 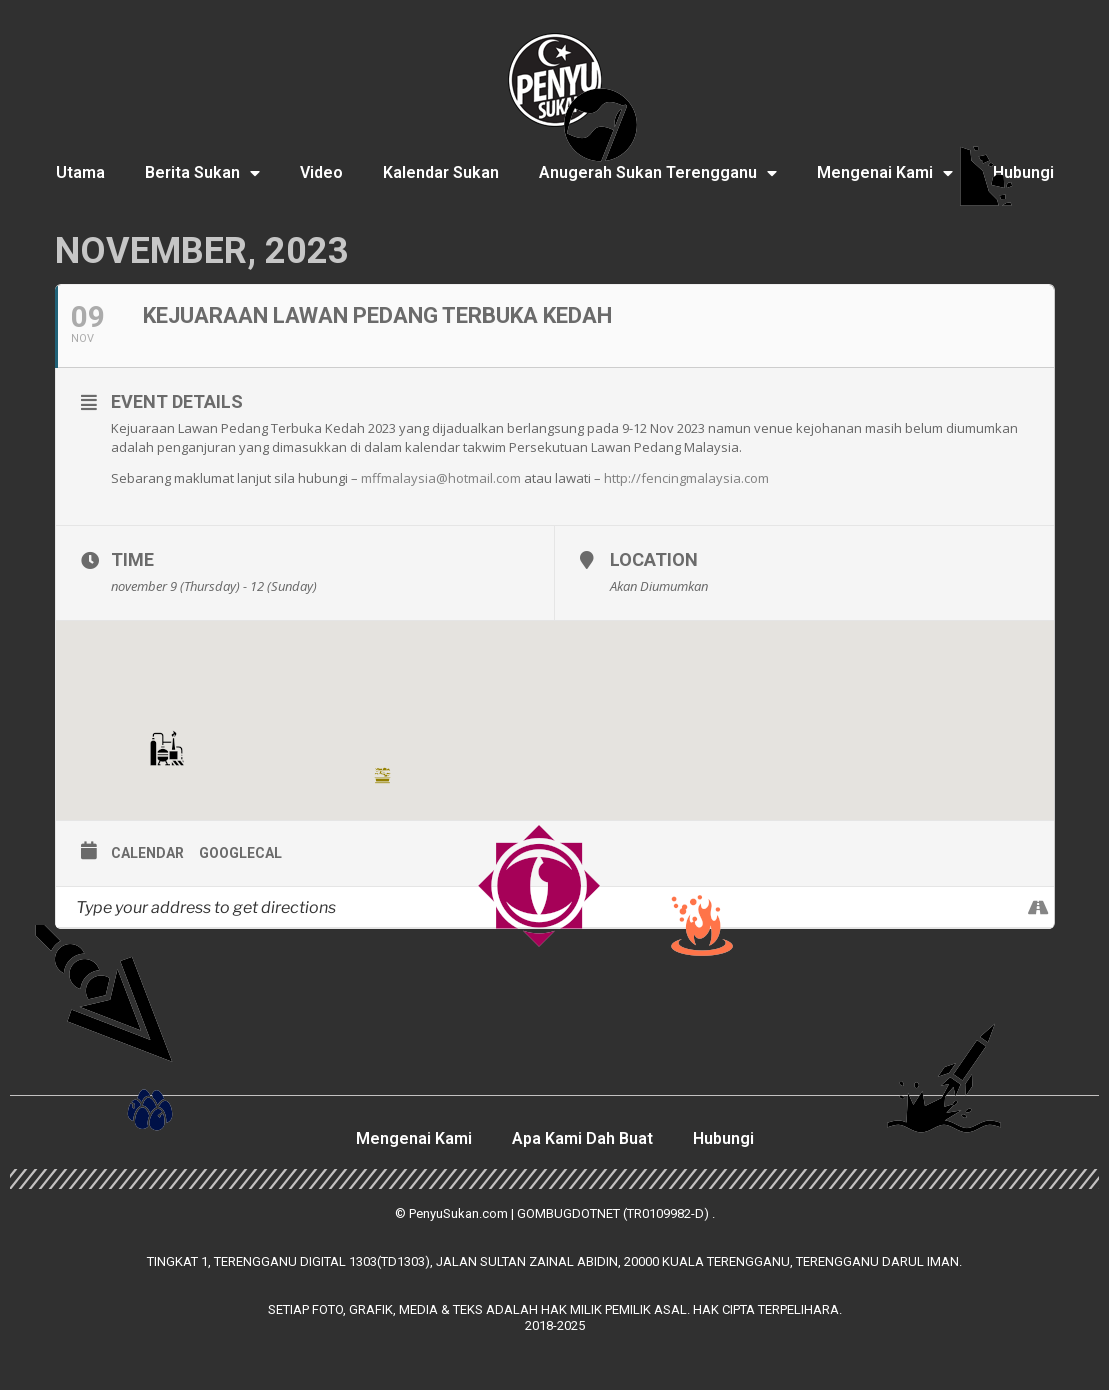 What do you see at coordinates (539, 885) in the screenshot?
I see `activate surveillance or watch mode` at bounding box center [539, 885].